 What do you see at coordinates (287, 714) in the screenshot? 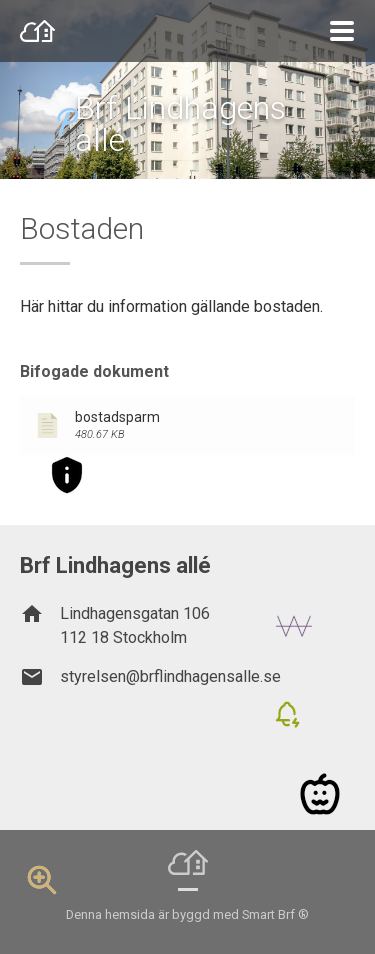
I see `notification triggered by an automated action or event` at bounding box center [287, 714].